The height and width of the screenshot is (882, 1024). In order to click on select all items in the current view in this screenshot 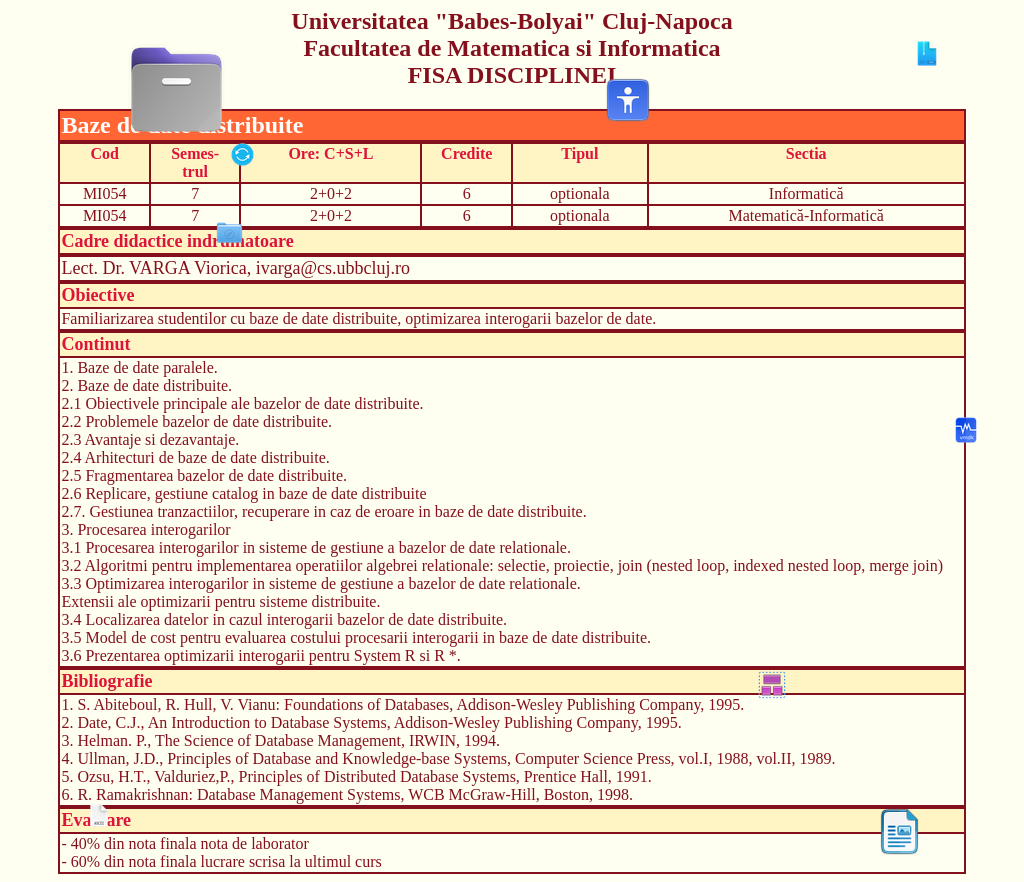, I will do `click(772, 685)`.